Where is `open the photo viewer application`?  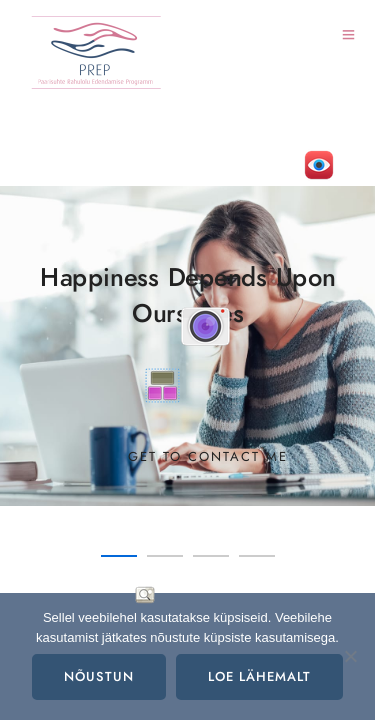 open the photo viewer application is located at coordinates (145, 595).